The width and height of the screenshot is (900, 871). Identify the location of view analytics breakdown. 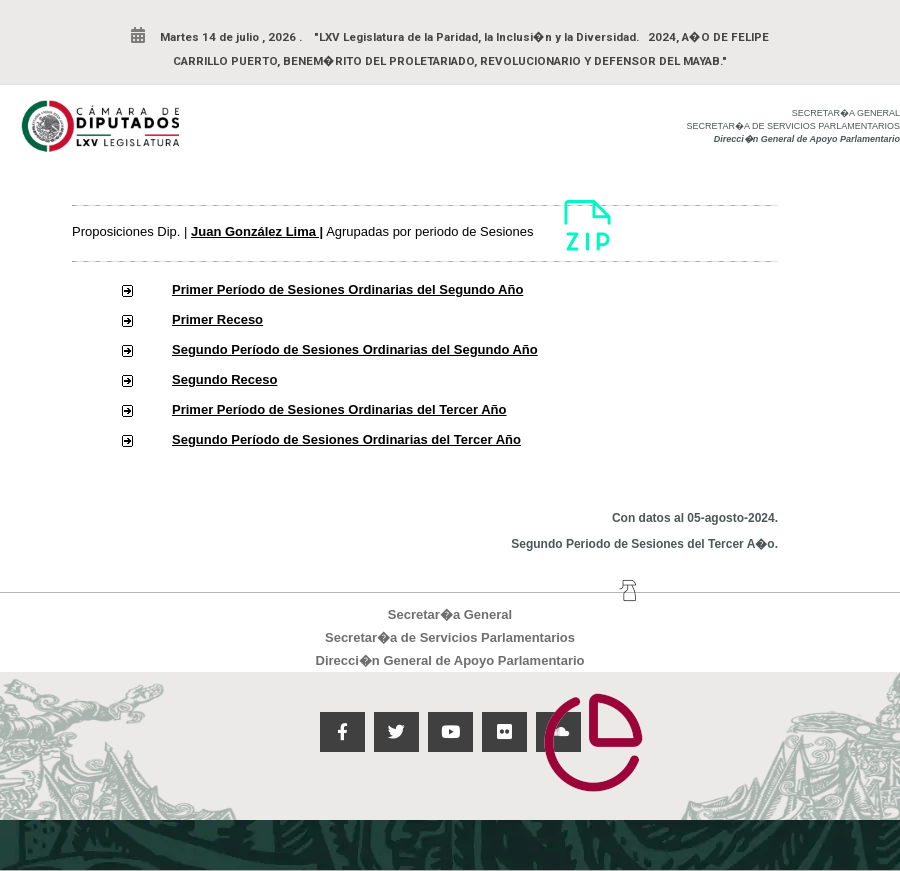
(593, 742).